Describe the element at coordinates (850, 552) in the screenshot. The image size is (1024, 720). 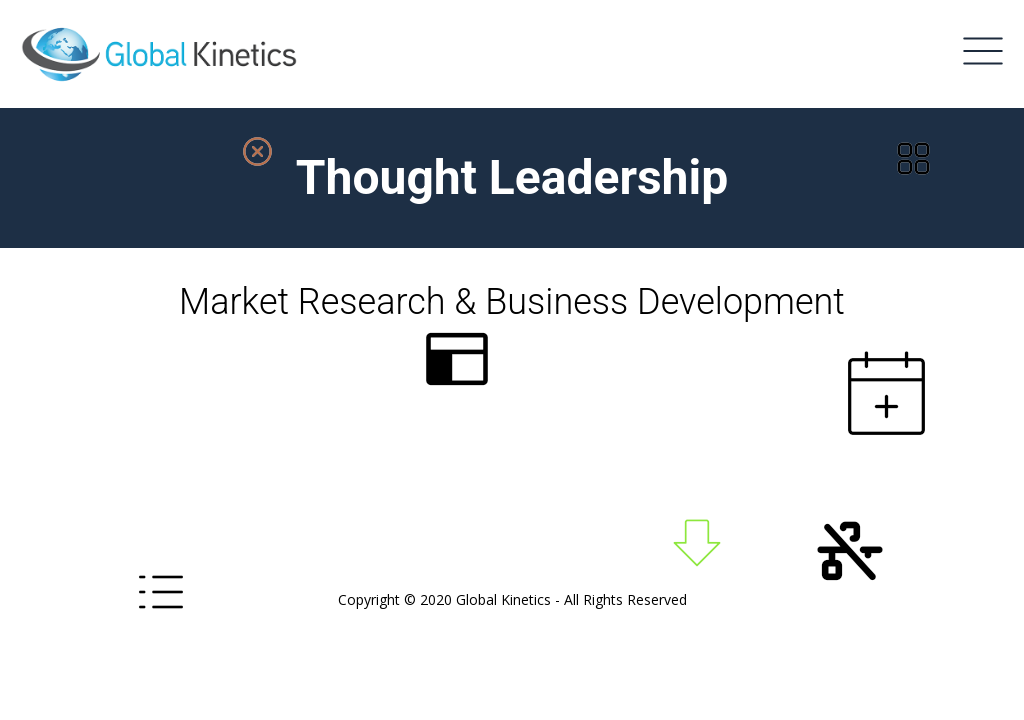
I see `network connection unavailable` at that location.